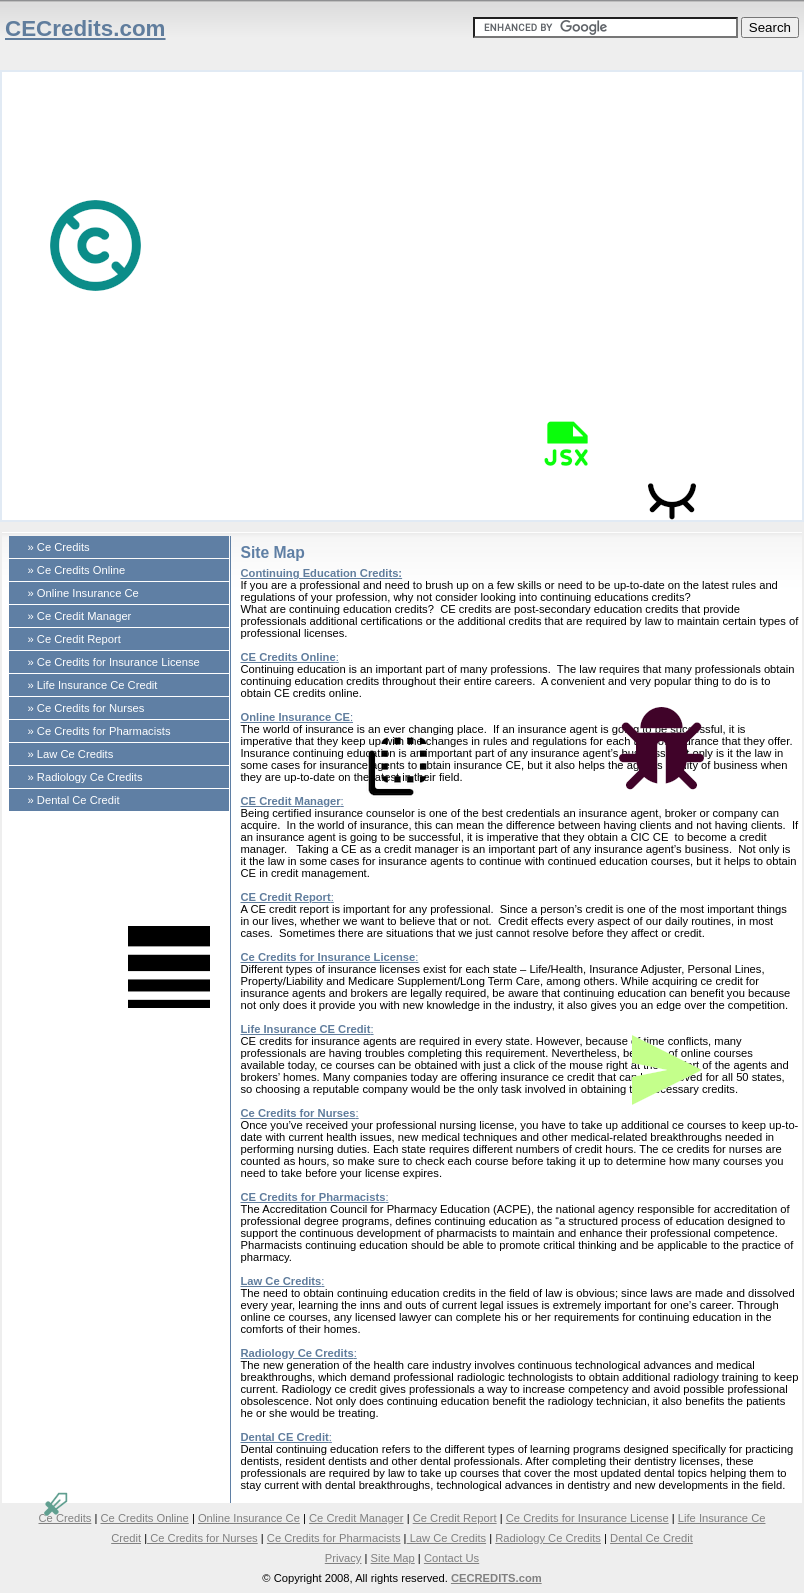 This screenshot has height=1593, width=804. I want to click on indicates content is copyright-free or in the public domain, so click(95, 245).